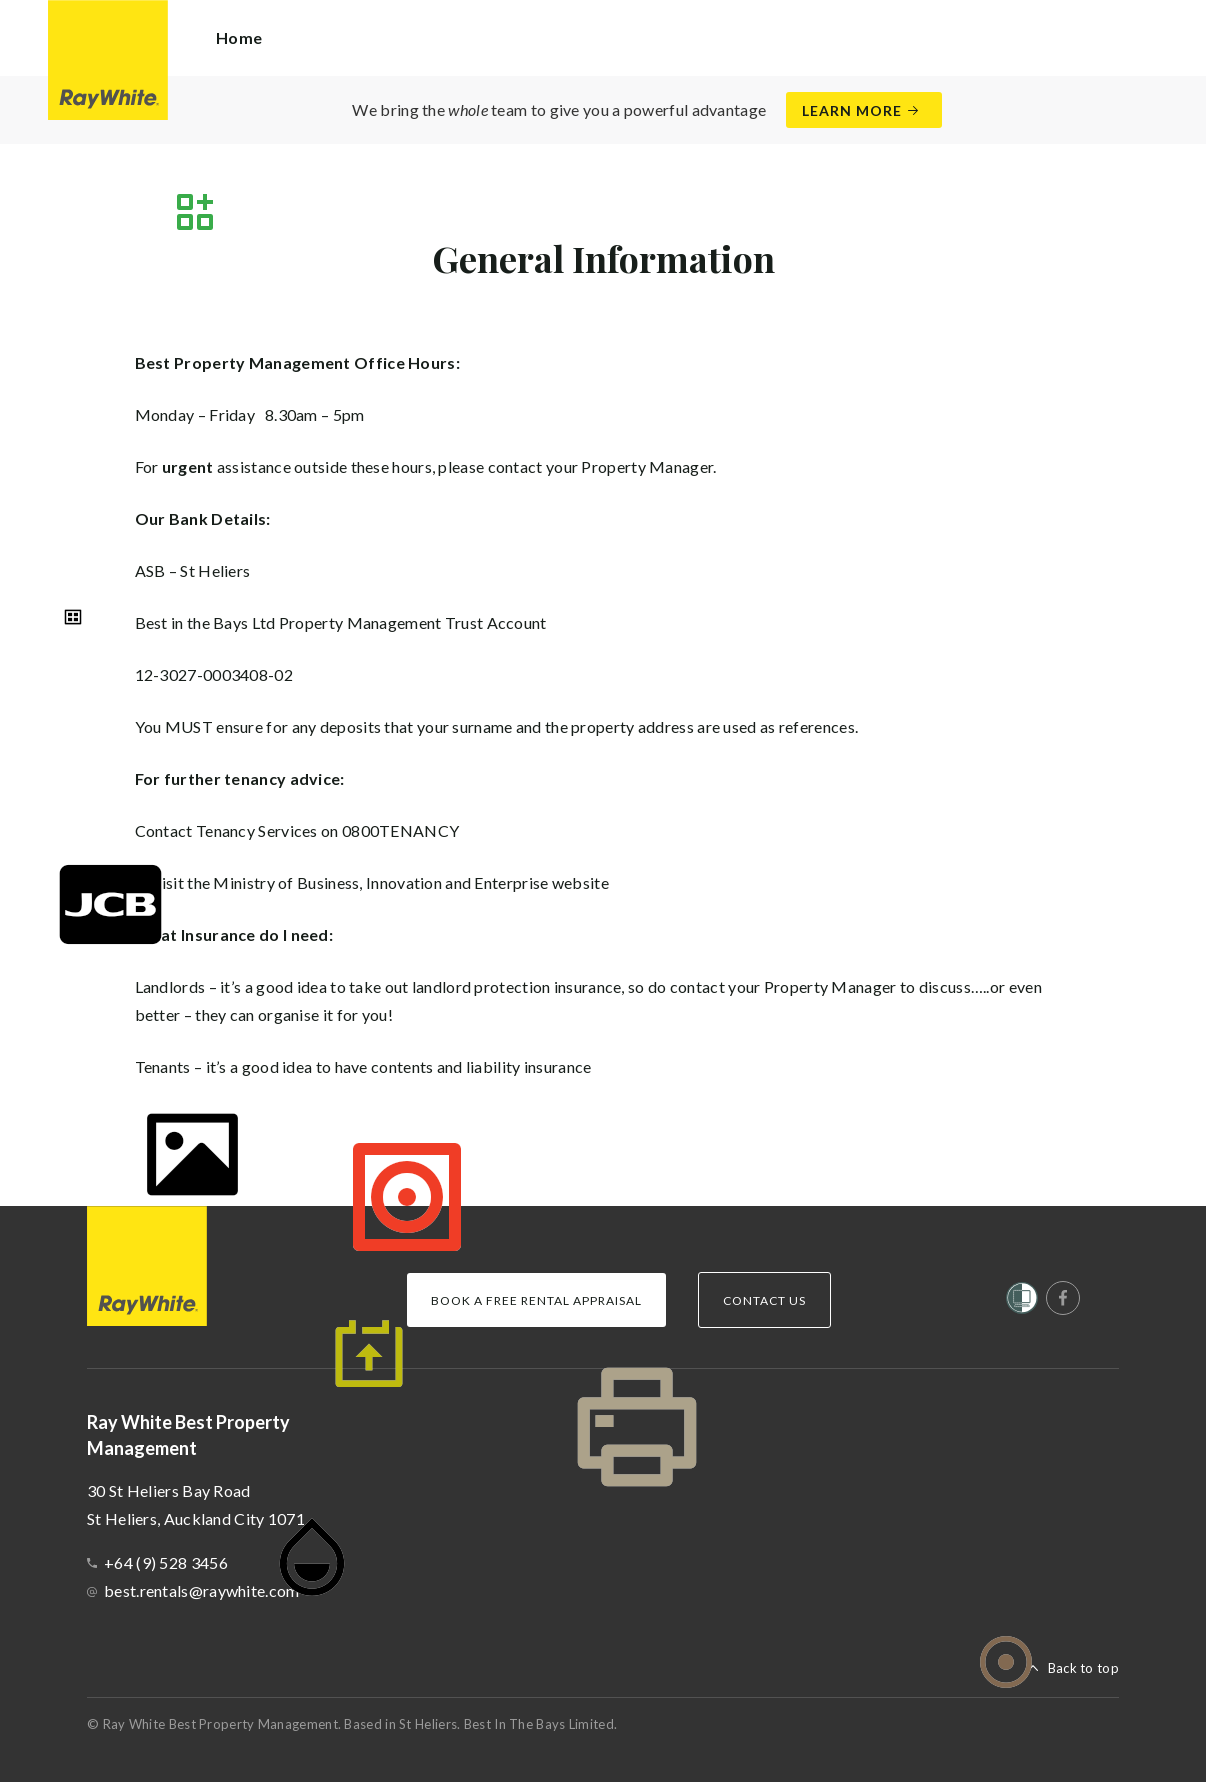 The width and height of the screenshot is (1206, 1782). I want to click on adjust speaker or audio output settings, so click(407, 1197).